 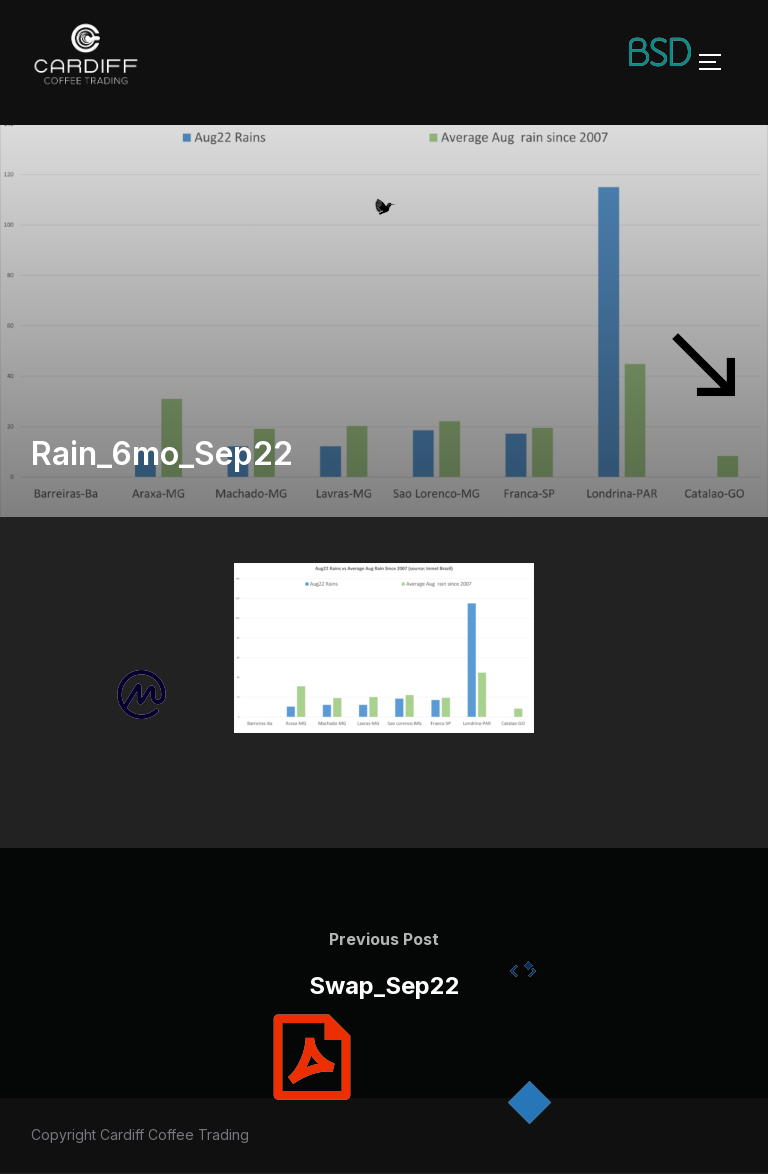 What do you see at coordinates (705, 366) in the screenshot?
I see `navigate to next section below` at bounding box center [705, 366].